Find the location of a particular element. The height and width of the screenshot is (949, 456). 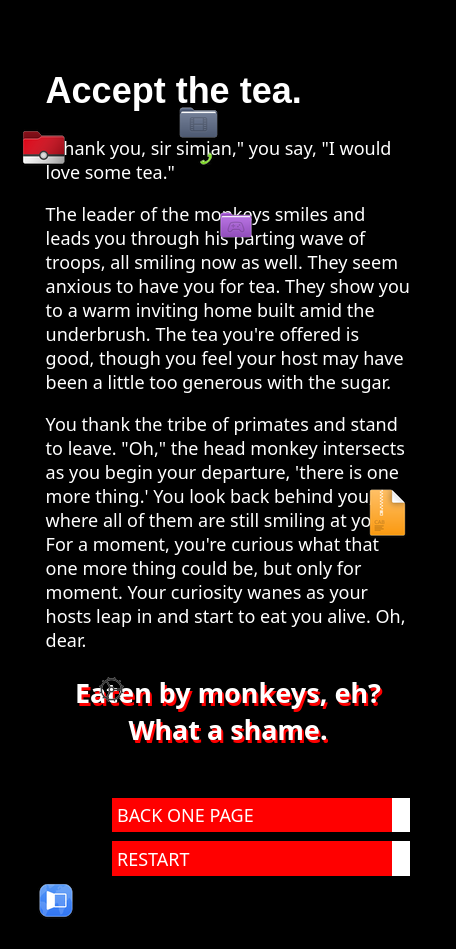

open your games folder is located at coordinates (236, 225).